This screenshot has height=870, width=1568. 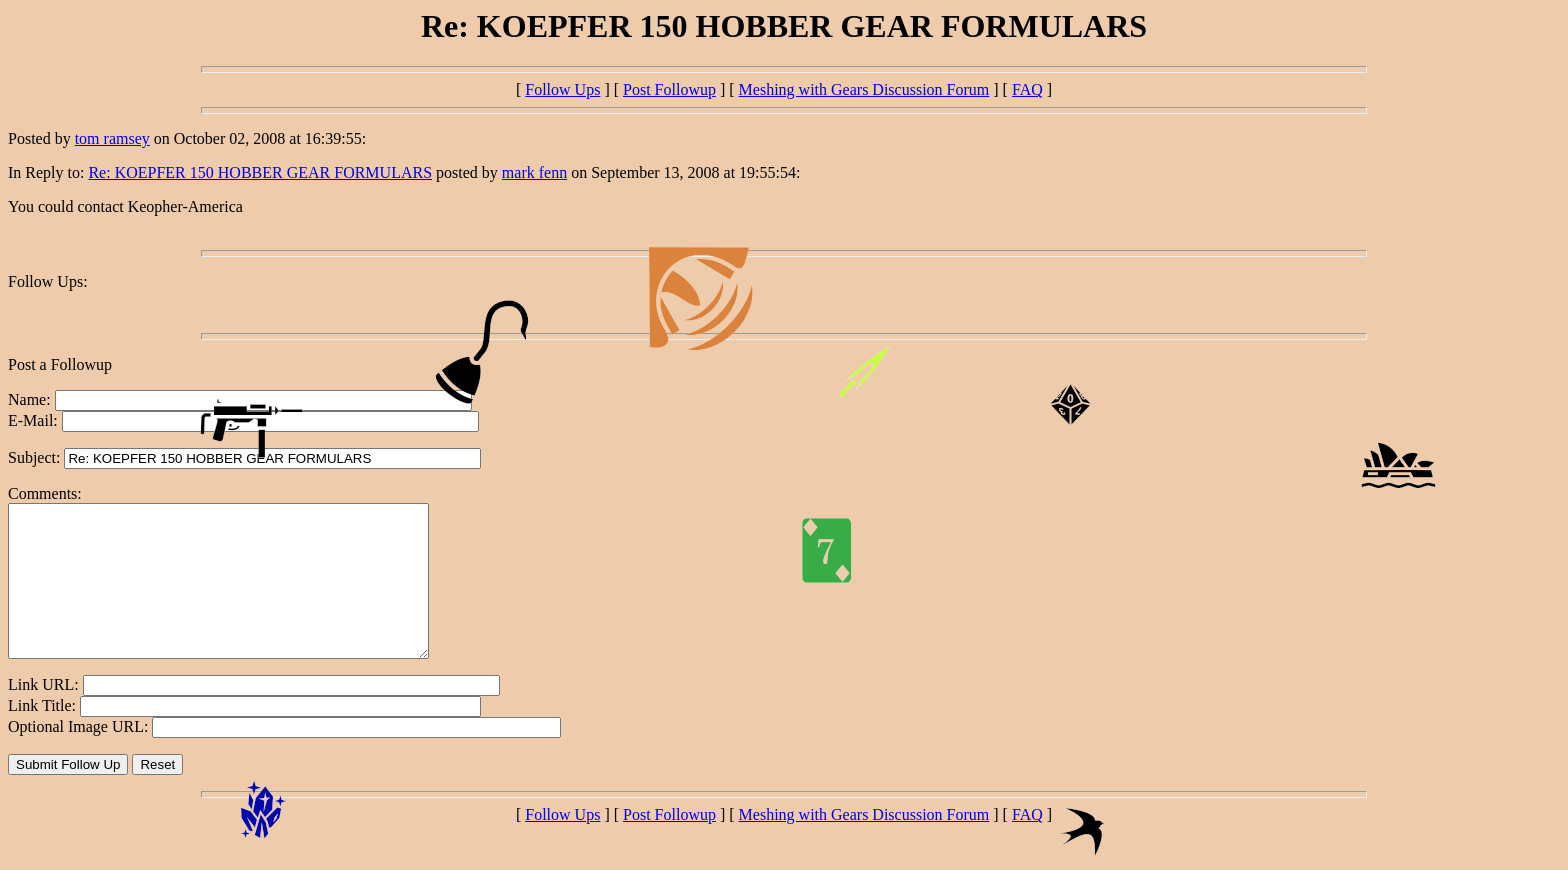 I want to click on select the grease gun weapon, so click(x=251, y=428).